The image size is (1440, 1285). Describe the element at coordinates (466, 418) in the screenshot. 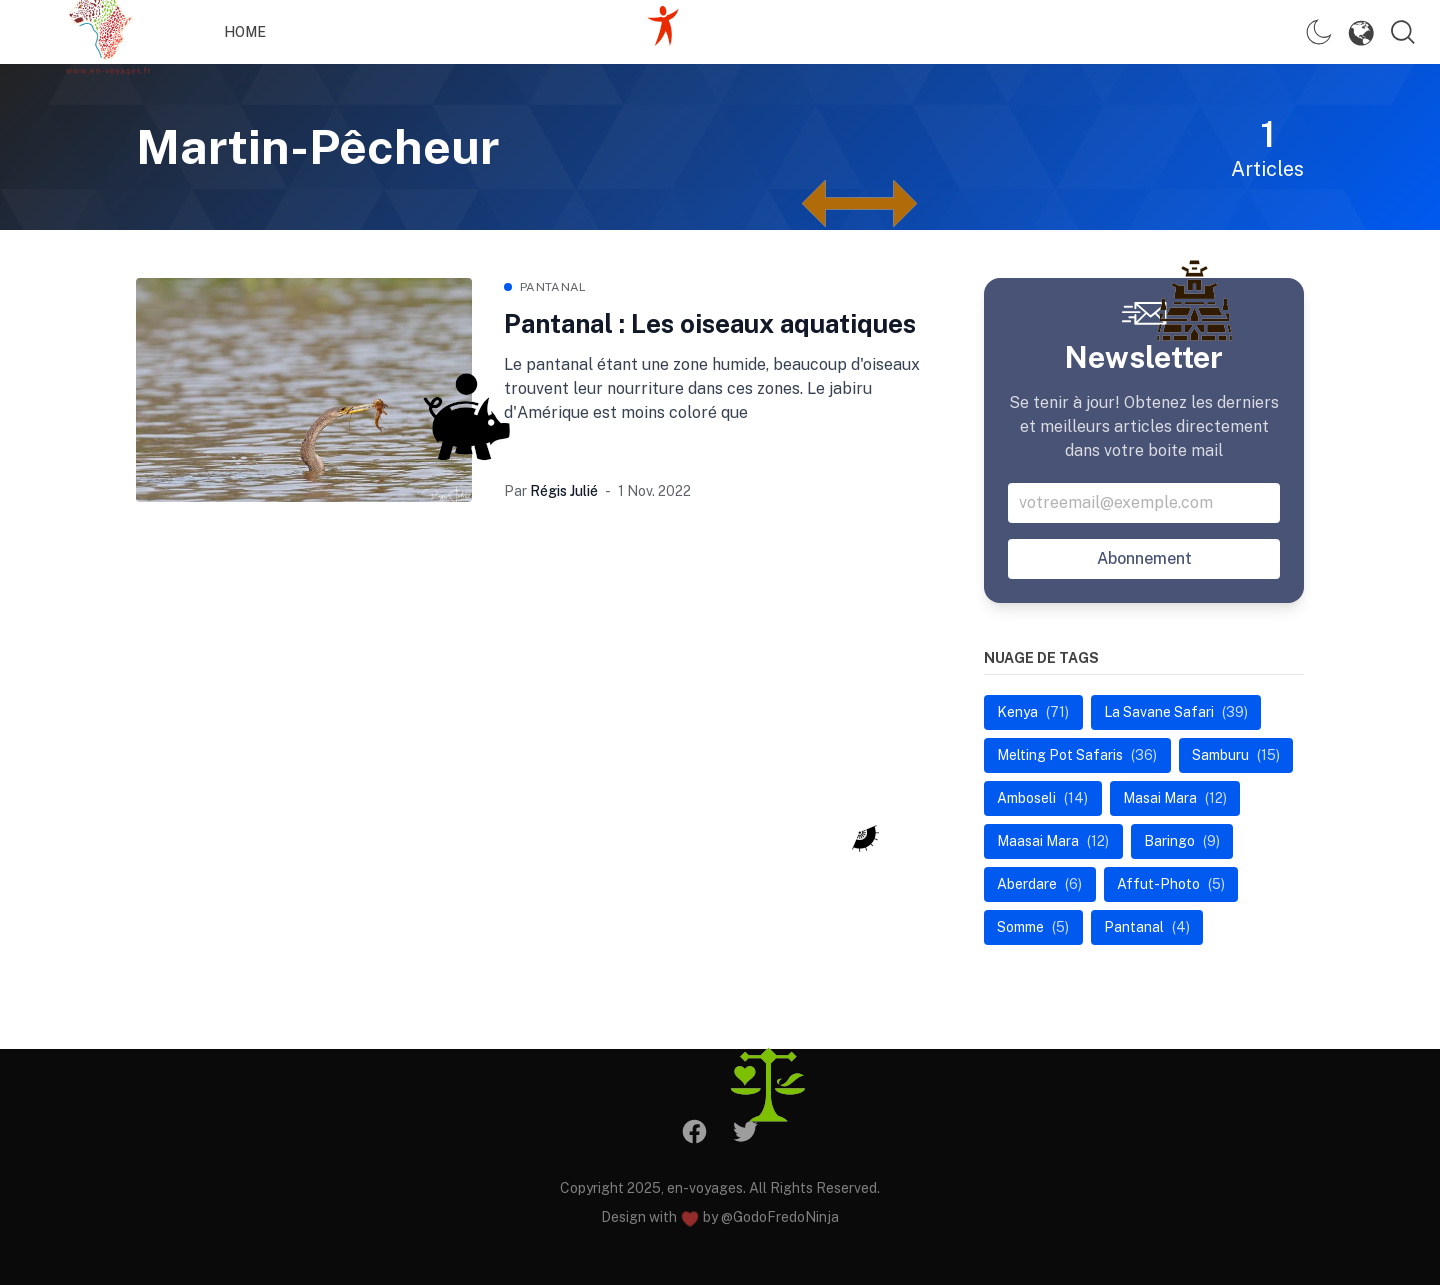

I see `access savings or budget features` at that location.